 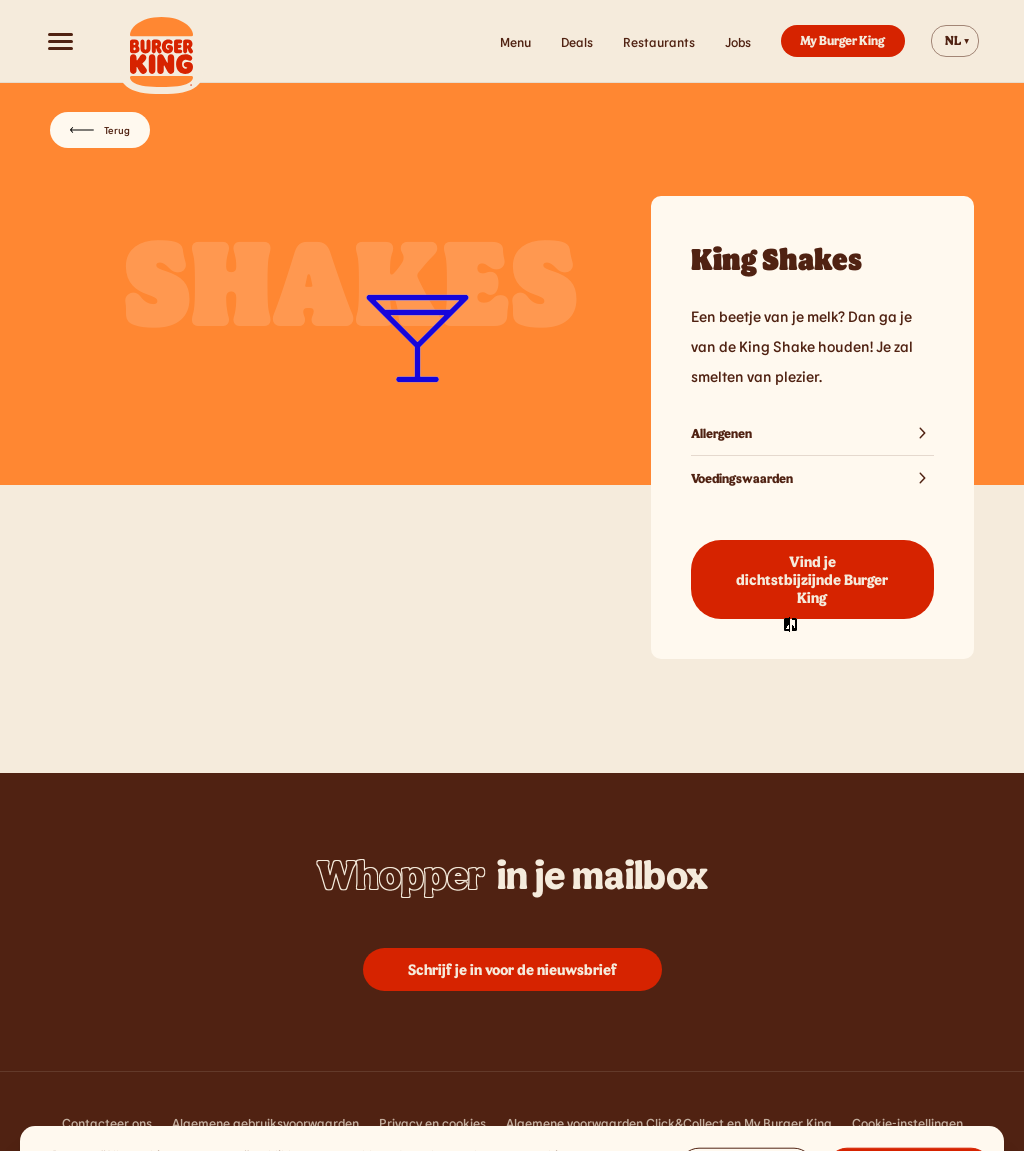 What do you see at coordinates (417, 338) in the screenshot?
I see `browse bar or cocktail menu` at bounding box center [417, 338].